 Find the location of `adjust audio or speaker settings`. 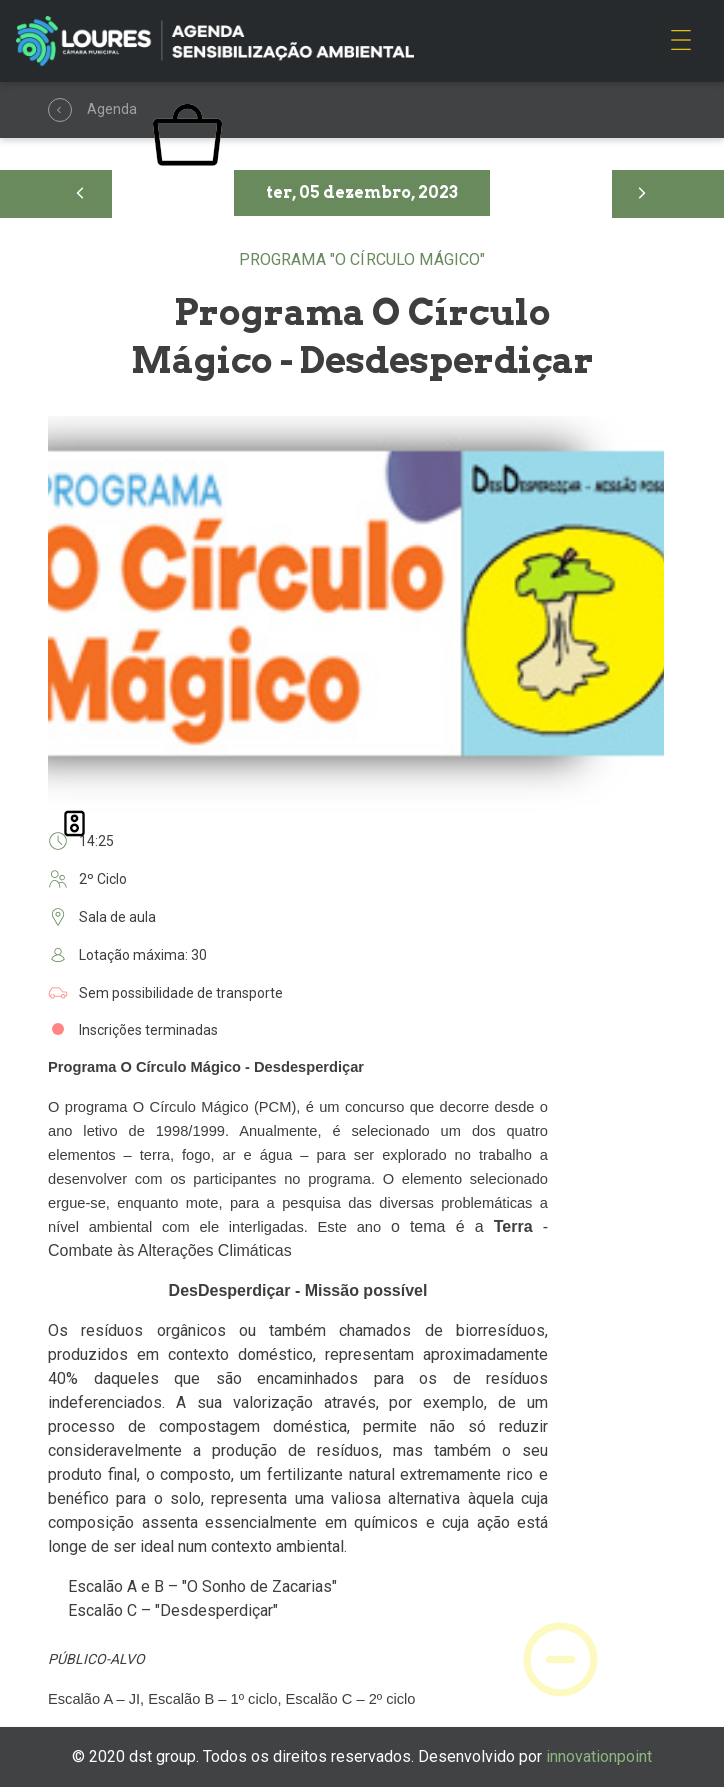

adjust audio or speaker settings is located at coordinates (74, 823).